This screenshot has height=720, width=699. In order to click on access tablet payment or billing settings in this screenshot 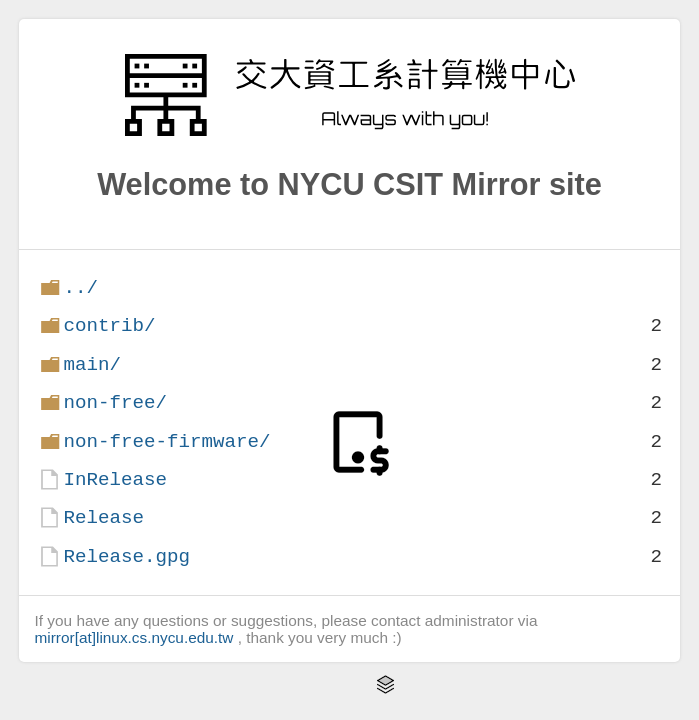, I will do `click(358, 442)`.